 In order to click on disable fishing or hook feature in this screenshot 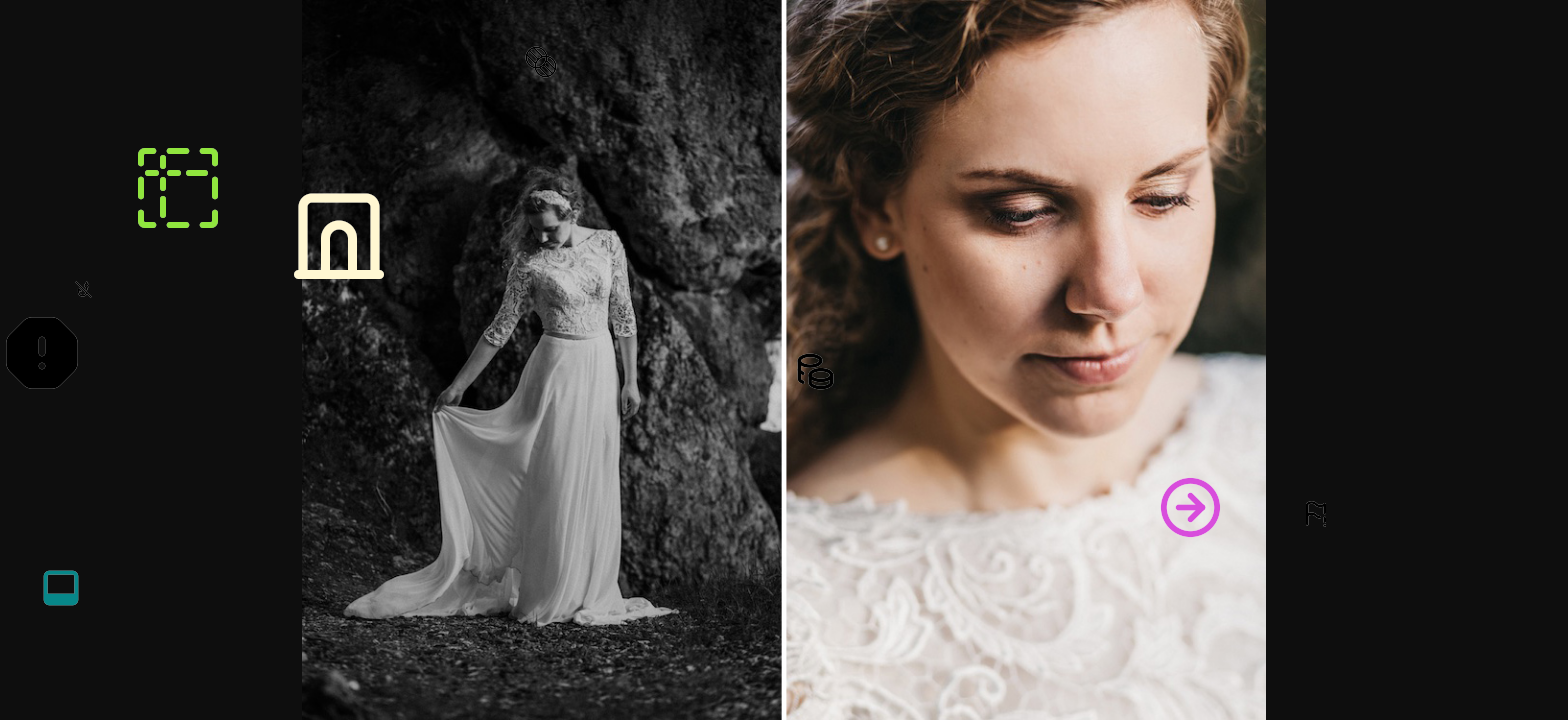, I will do `click(83, 289)`.